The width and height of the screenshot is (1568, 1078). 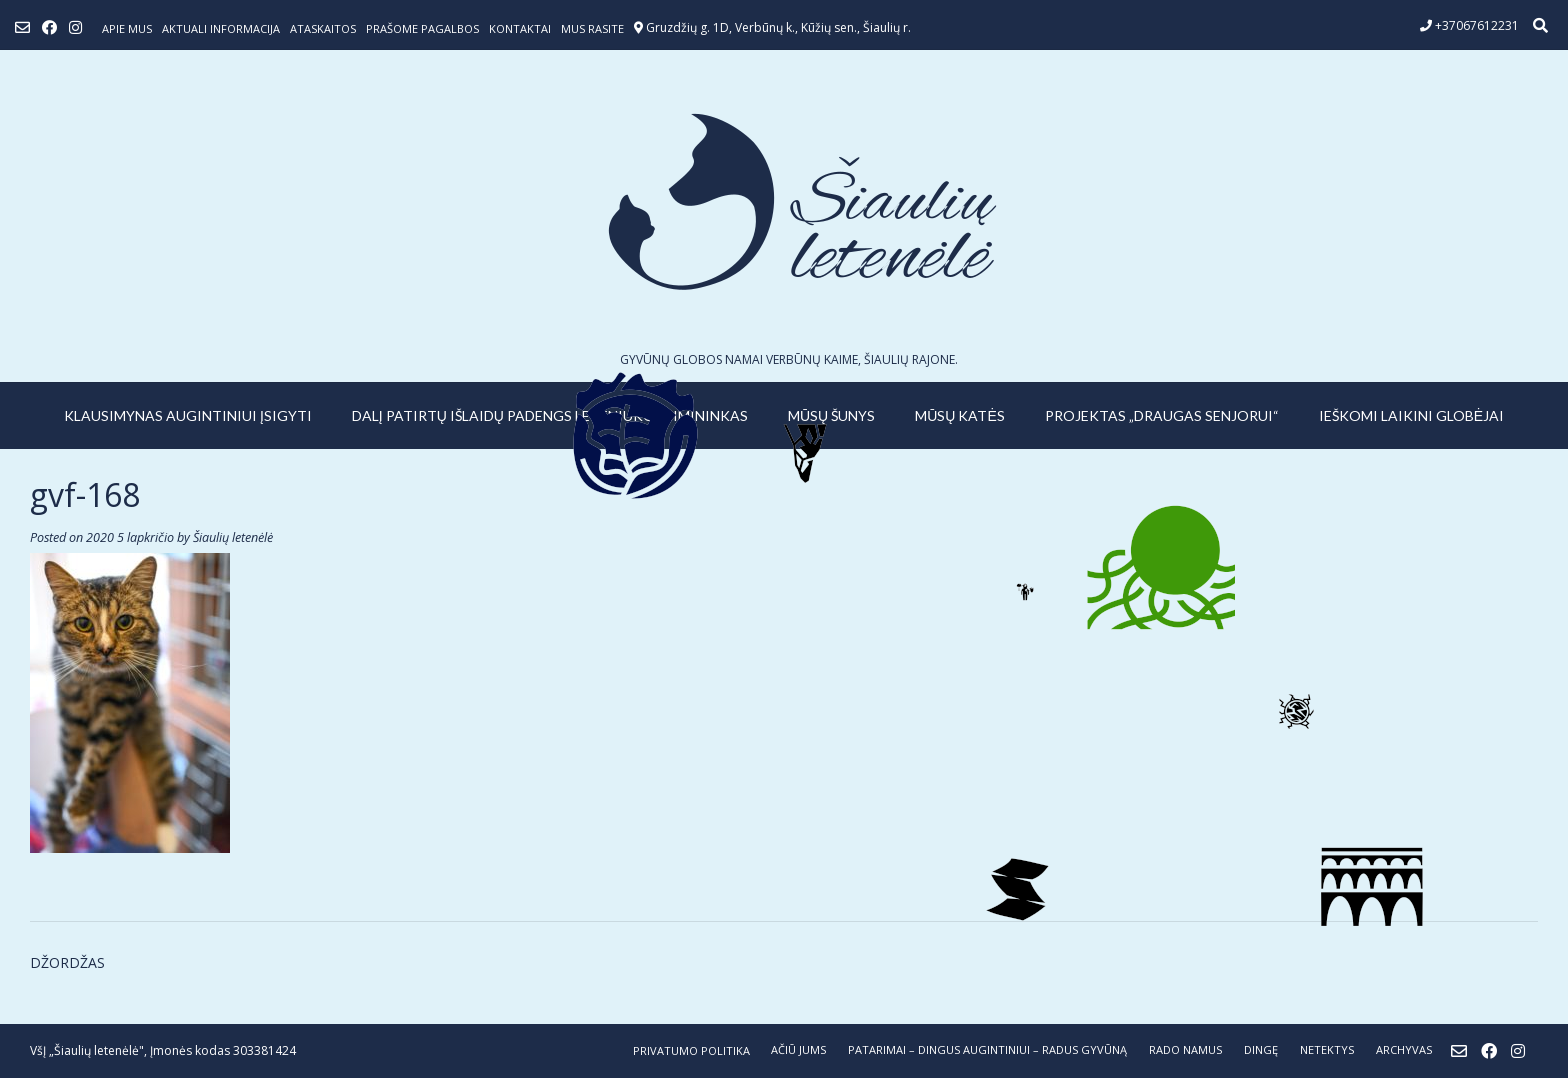 What do you see at coordinates (1372, 877) in the screenshot?
I see `view aqueduct or water infrastructure` at bounding box center [1372, 877].